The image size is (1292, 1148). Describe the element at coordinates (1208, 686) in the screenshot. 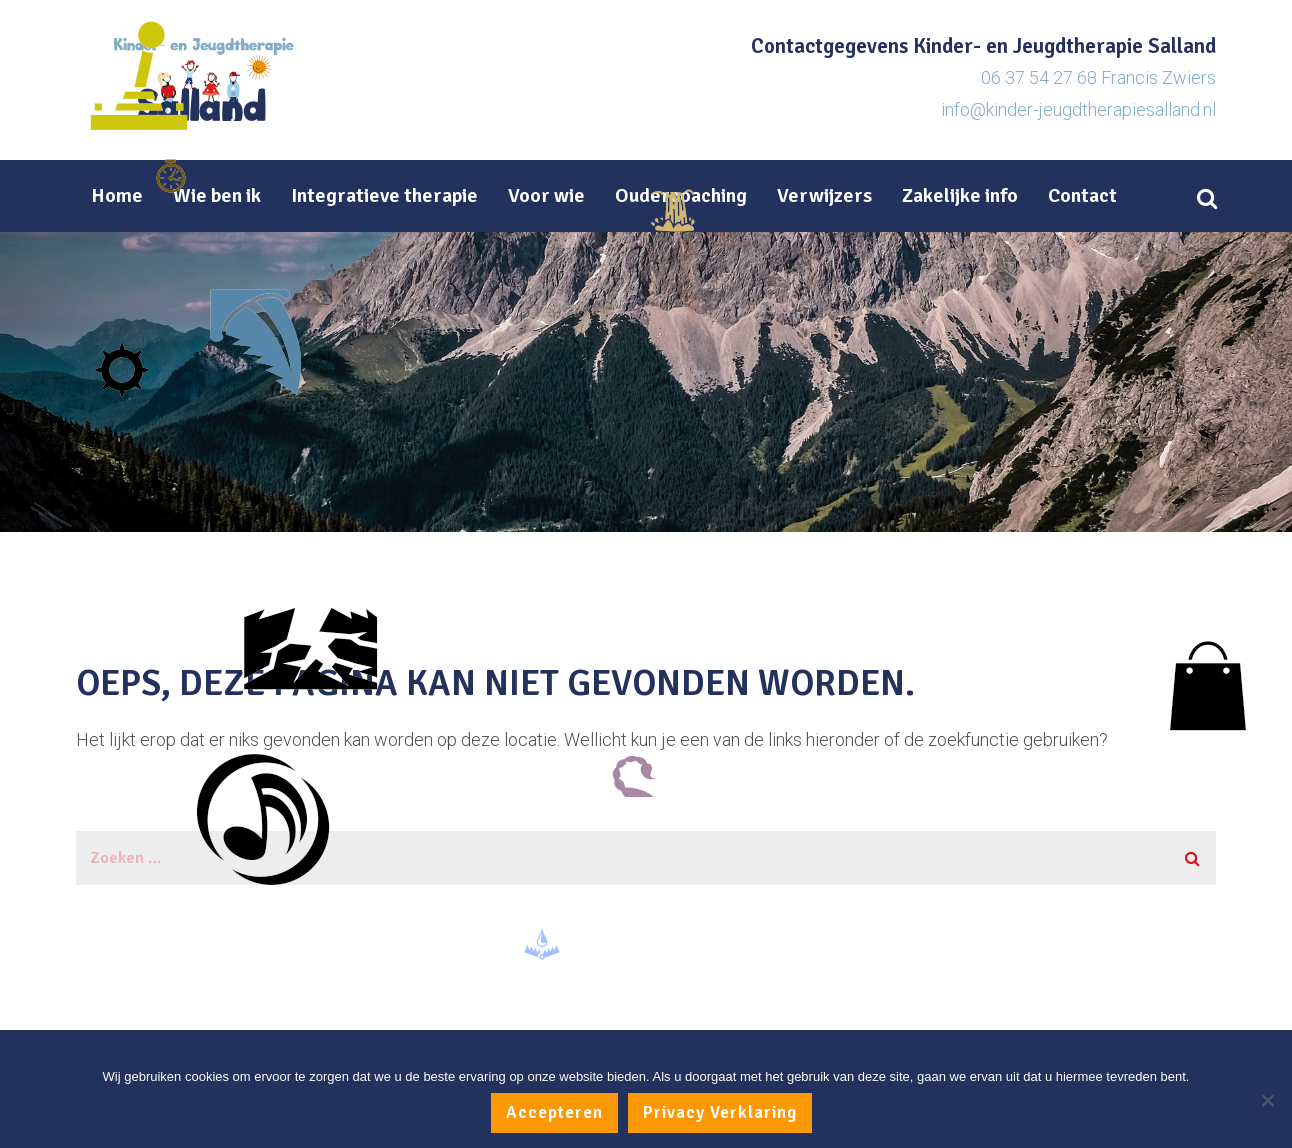

I see `view your shopping cart` at that location.